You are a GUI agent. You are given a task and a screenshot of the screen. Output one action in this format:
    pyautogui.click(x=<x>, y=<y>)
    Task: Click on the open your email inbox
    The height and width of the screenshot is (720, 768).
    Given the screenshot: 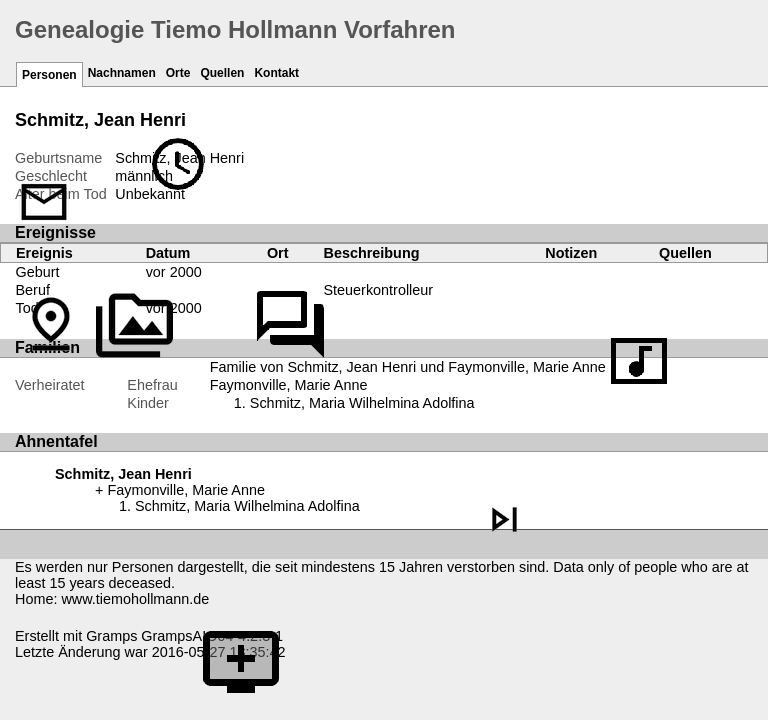 What is the action you would take?
    pyautogui.click(x=44, y=202)
    